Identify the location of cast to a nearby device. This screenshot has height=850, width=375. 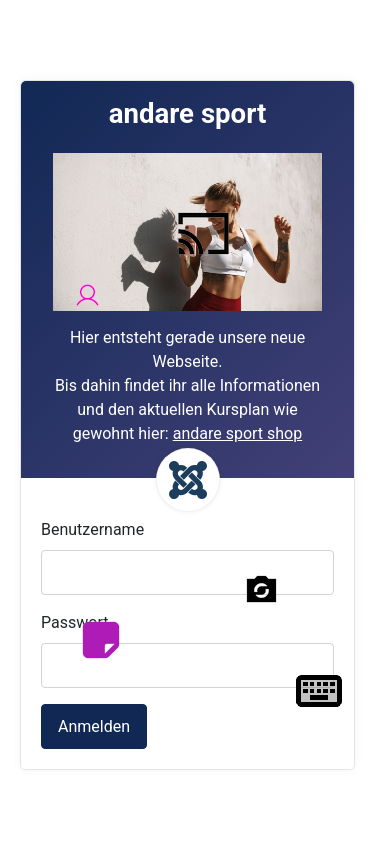
(203, 233).